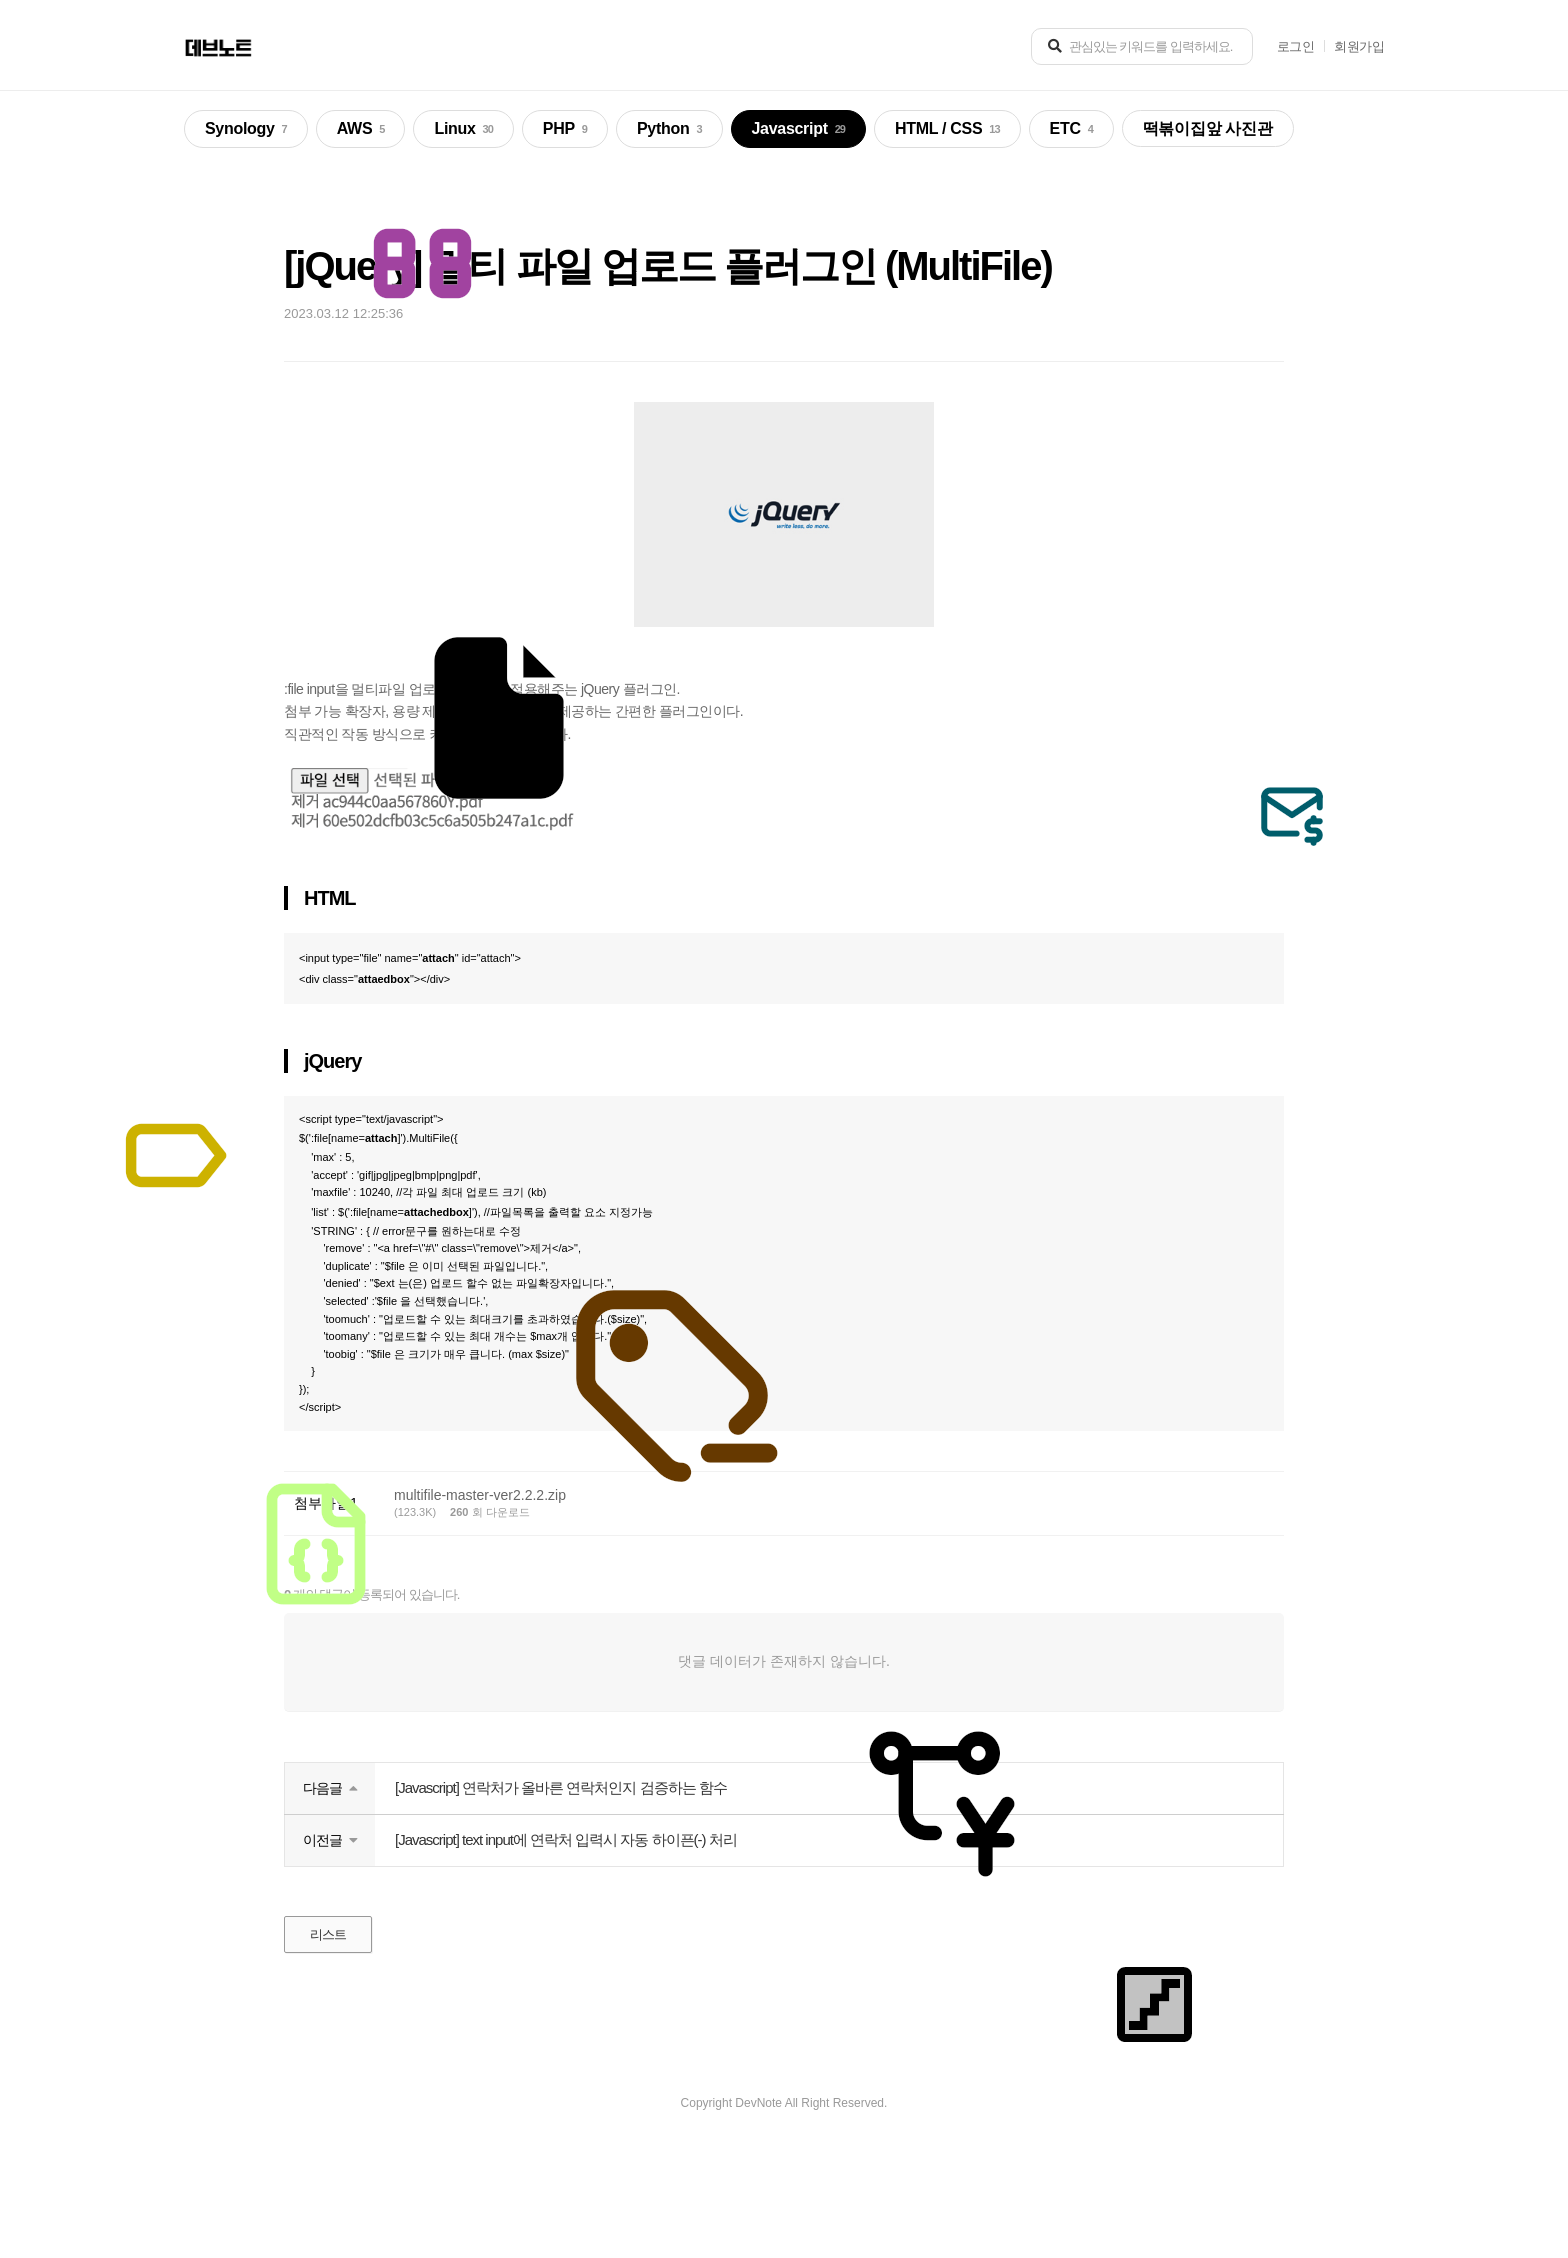 This screenshot has height=2258, width=1568. What do you see at coordinates (1292, 812) in the screenshot?
I see `view payment or invoice emails` at bounding box center [1292, 812].